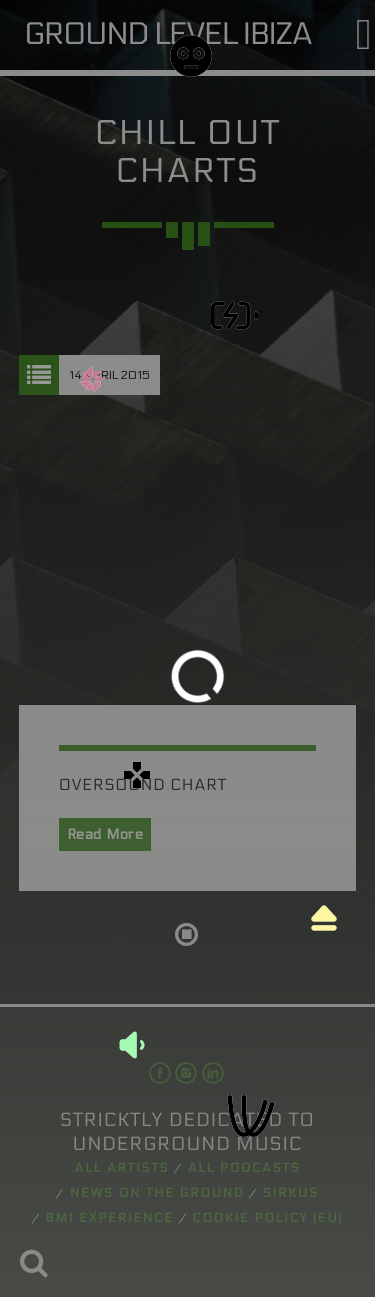  What do you see at coordinates (92, 379) in the screenshot?
I see `open files by pinwheel app` at bounding box center [92, 379].